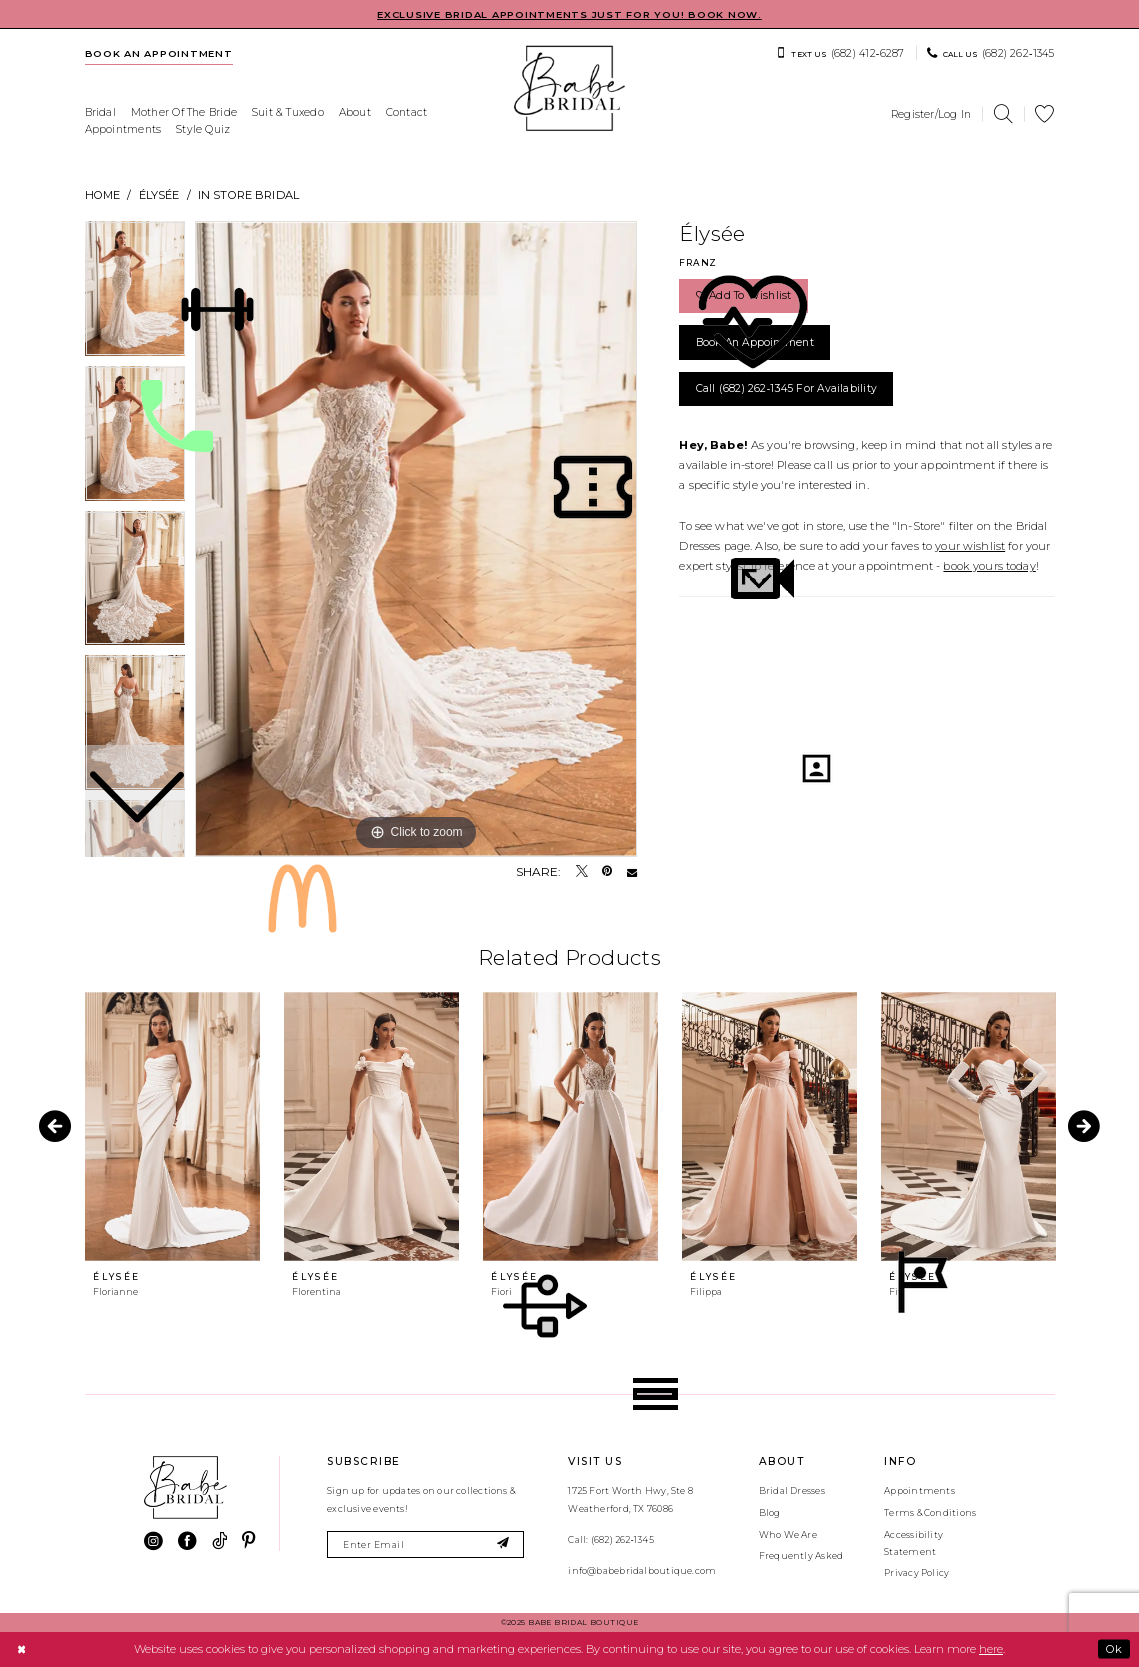 The width and height of the screenshot is (1139, 1667). Describe the element at coordinates (655, 1393) in the screenshot. I see `switch to day view in calendar` at that location.